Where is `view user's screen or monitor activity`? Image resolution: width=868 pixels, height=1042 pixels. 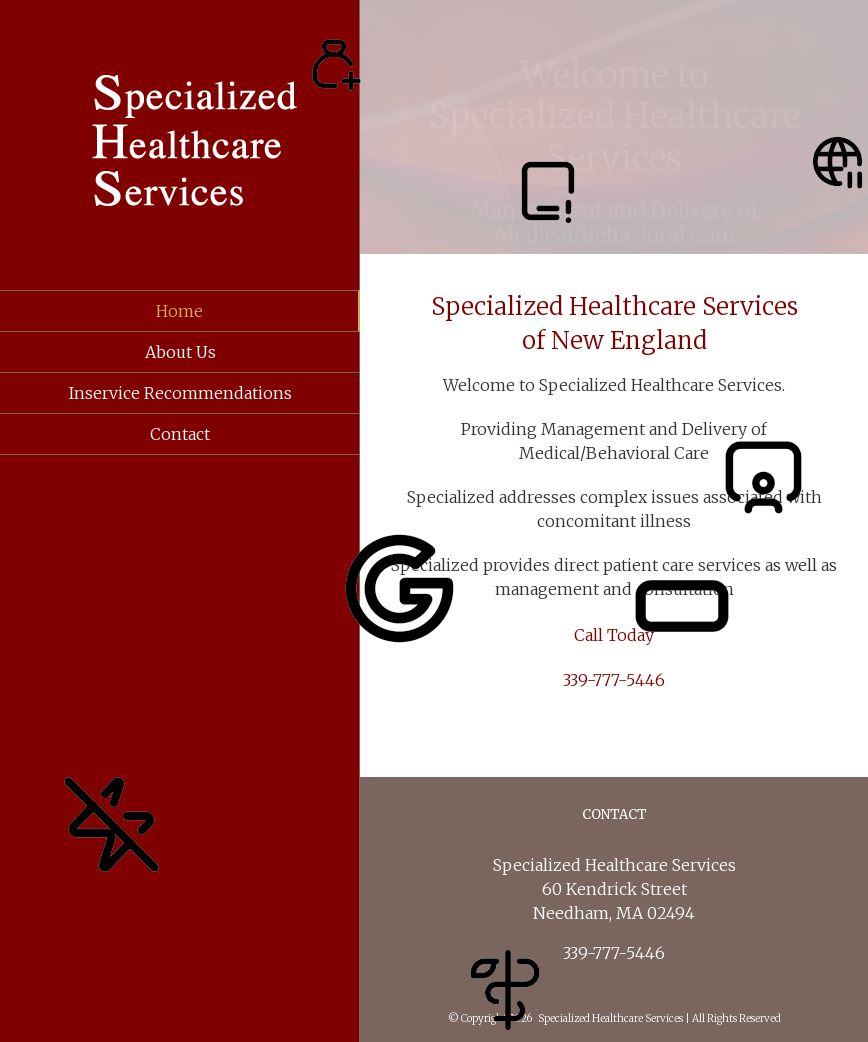
view user's screen or monitor activity is located at coordinates (763, 475).